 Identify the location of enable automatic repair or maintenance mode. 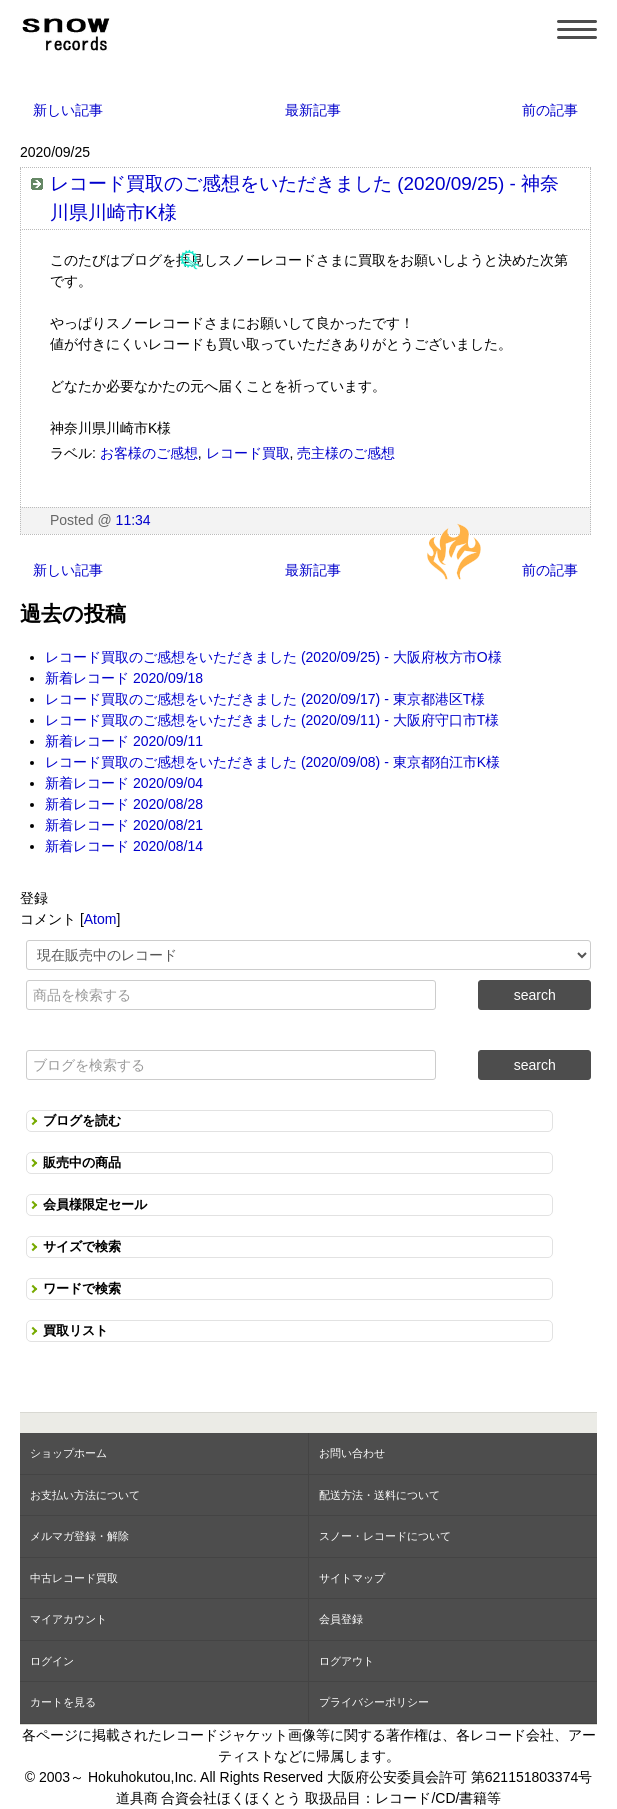
(189, 259).